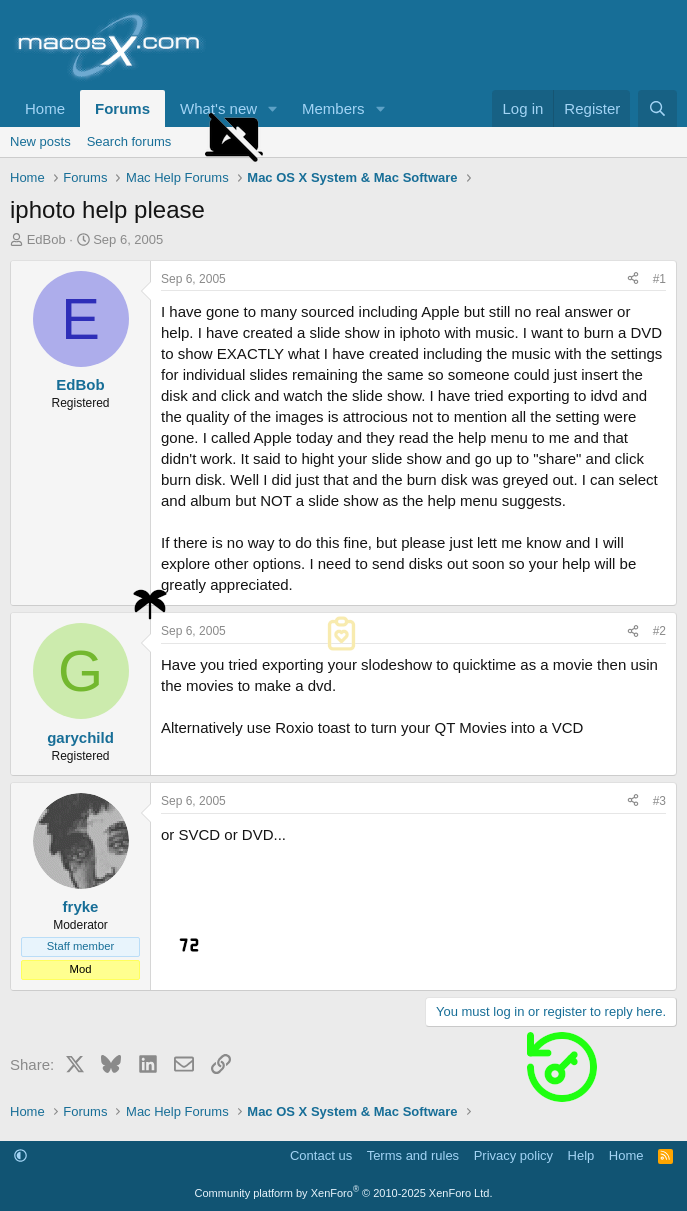 Image resolution: width=687 pixels, height=1211 pixels. What do you see at coordinates (562, 1067) in the screenshot?
I see `rotate or reset encryption key` at bounding box center [562, 1067].